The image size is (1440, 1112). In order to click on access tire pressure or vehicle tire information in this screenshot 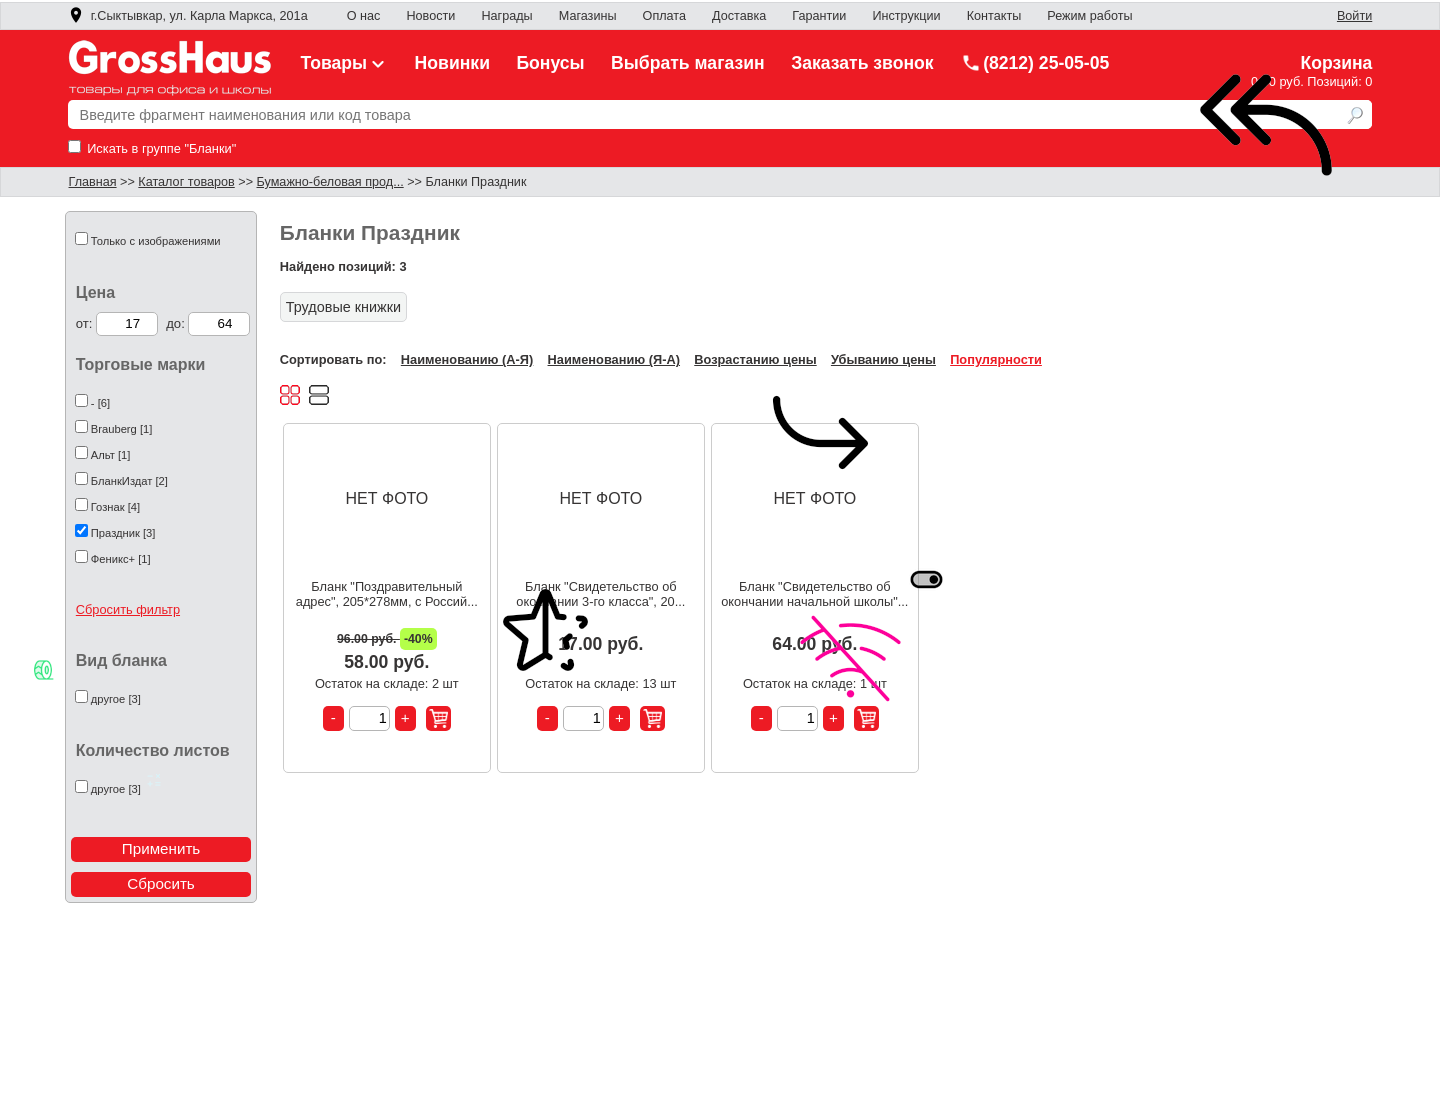, I will do `click(43, 670)`.